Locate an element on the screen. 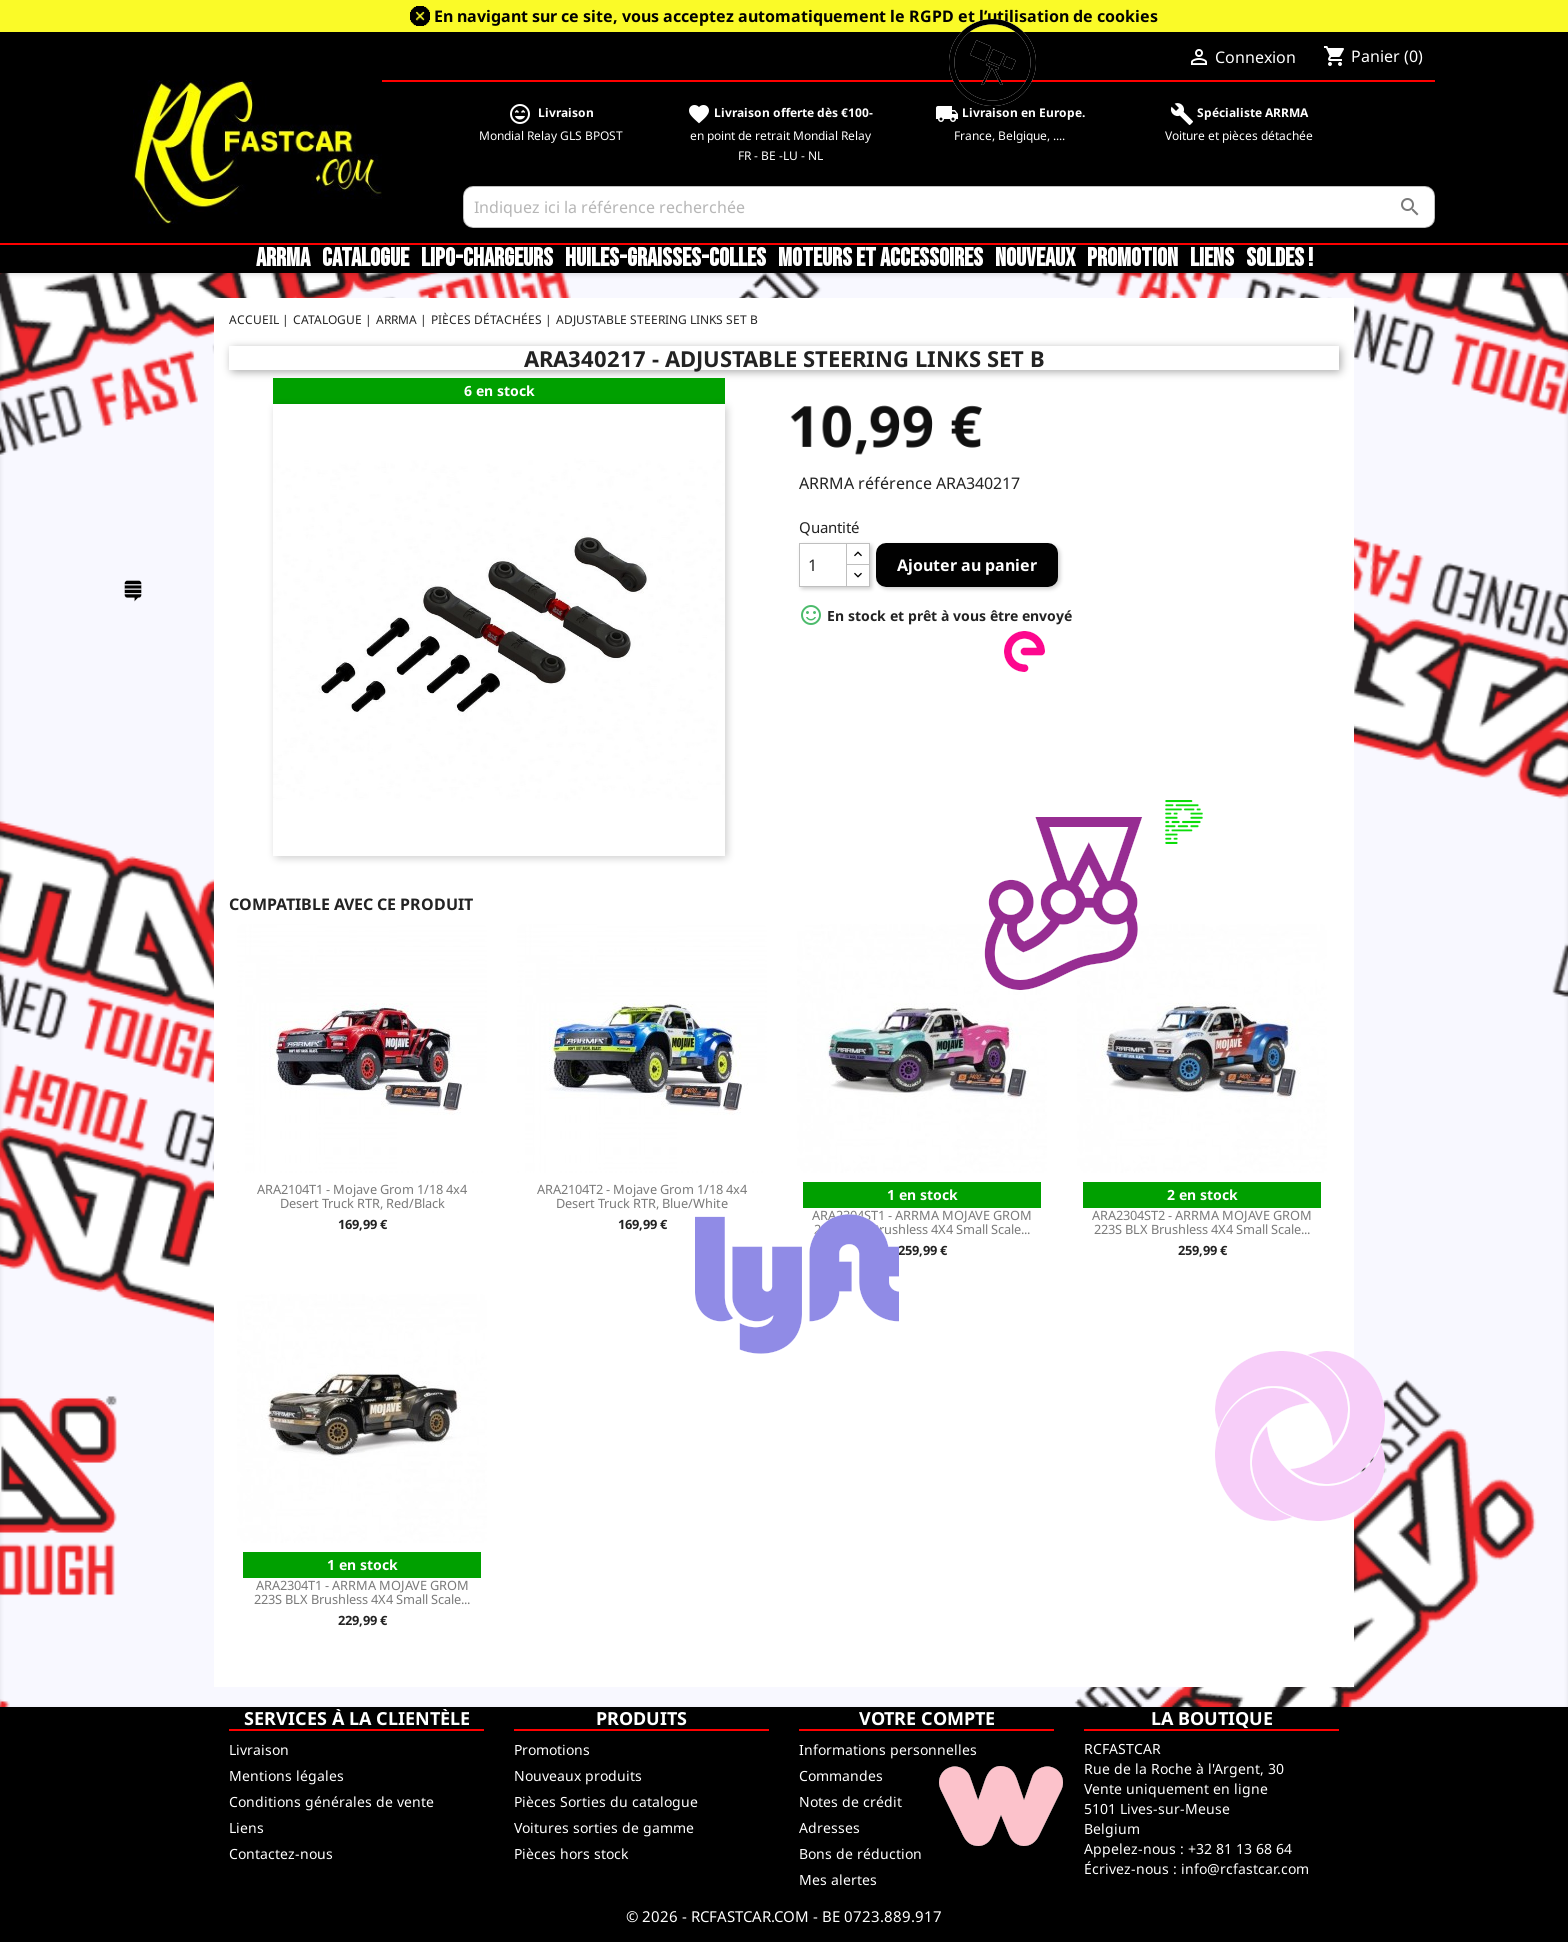  jest testing framework logo is located at coordinates (1063, 903).